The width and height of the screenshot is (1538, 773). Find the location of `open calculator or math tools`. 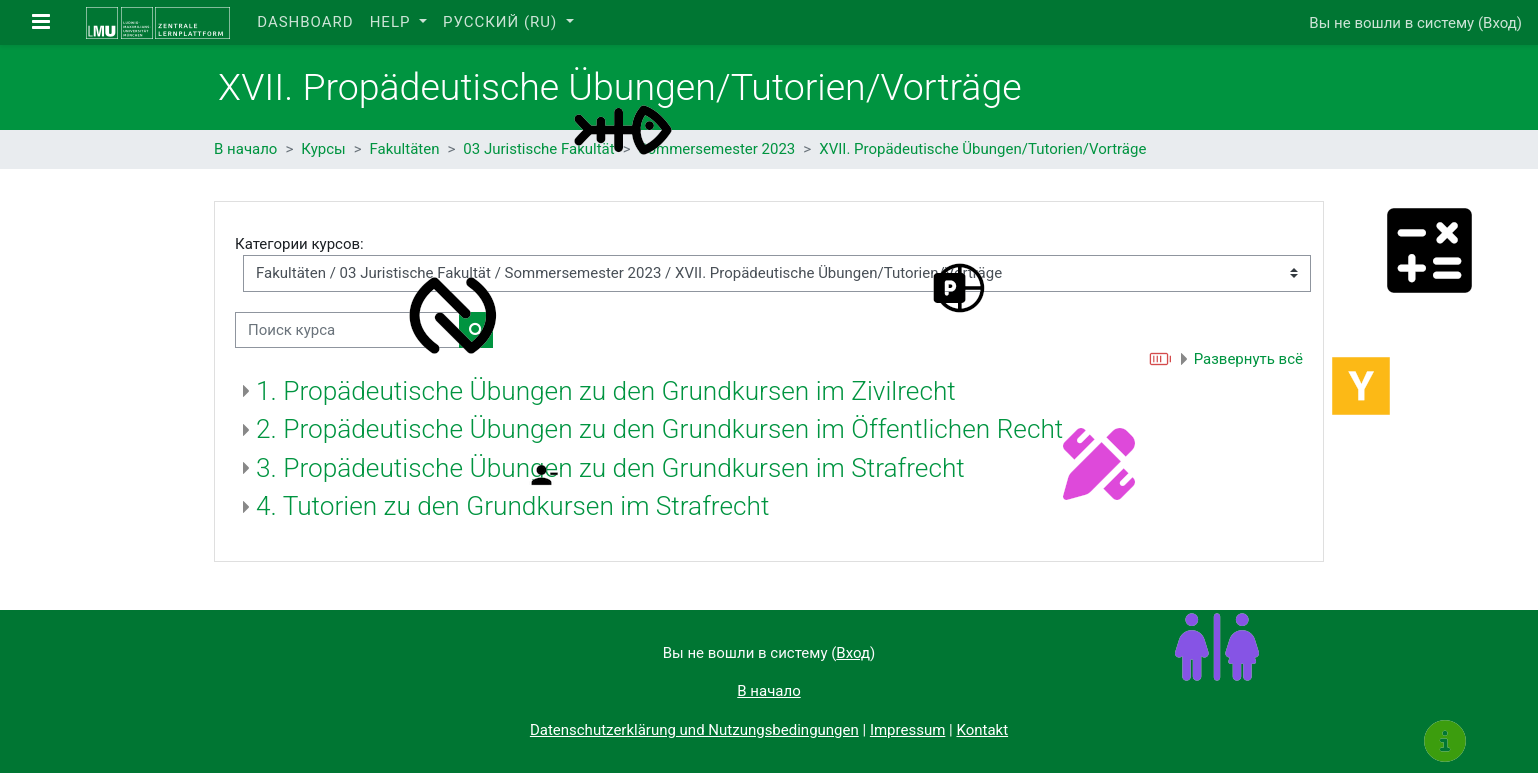

open calculator or math tools is located at coordinates (1429, 250).